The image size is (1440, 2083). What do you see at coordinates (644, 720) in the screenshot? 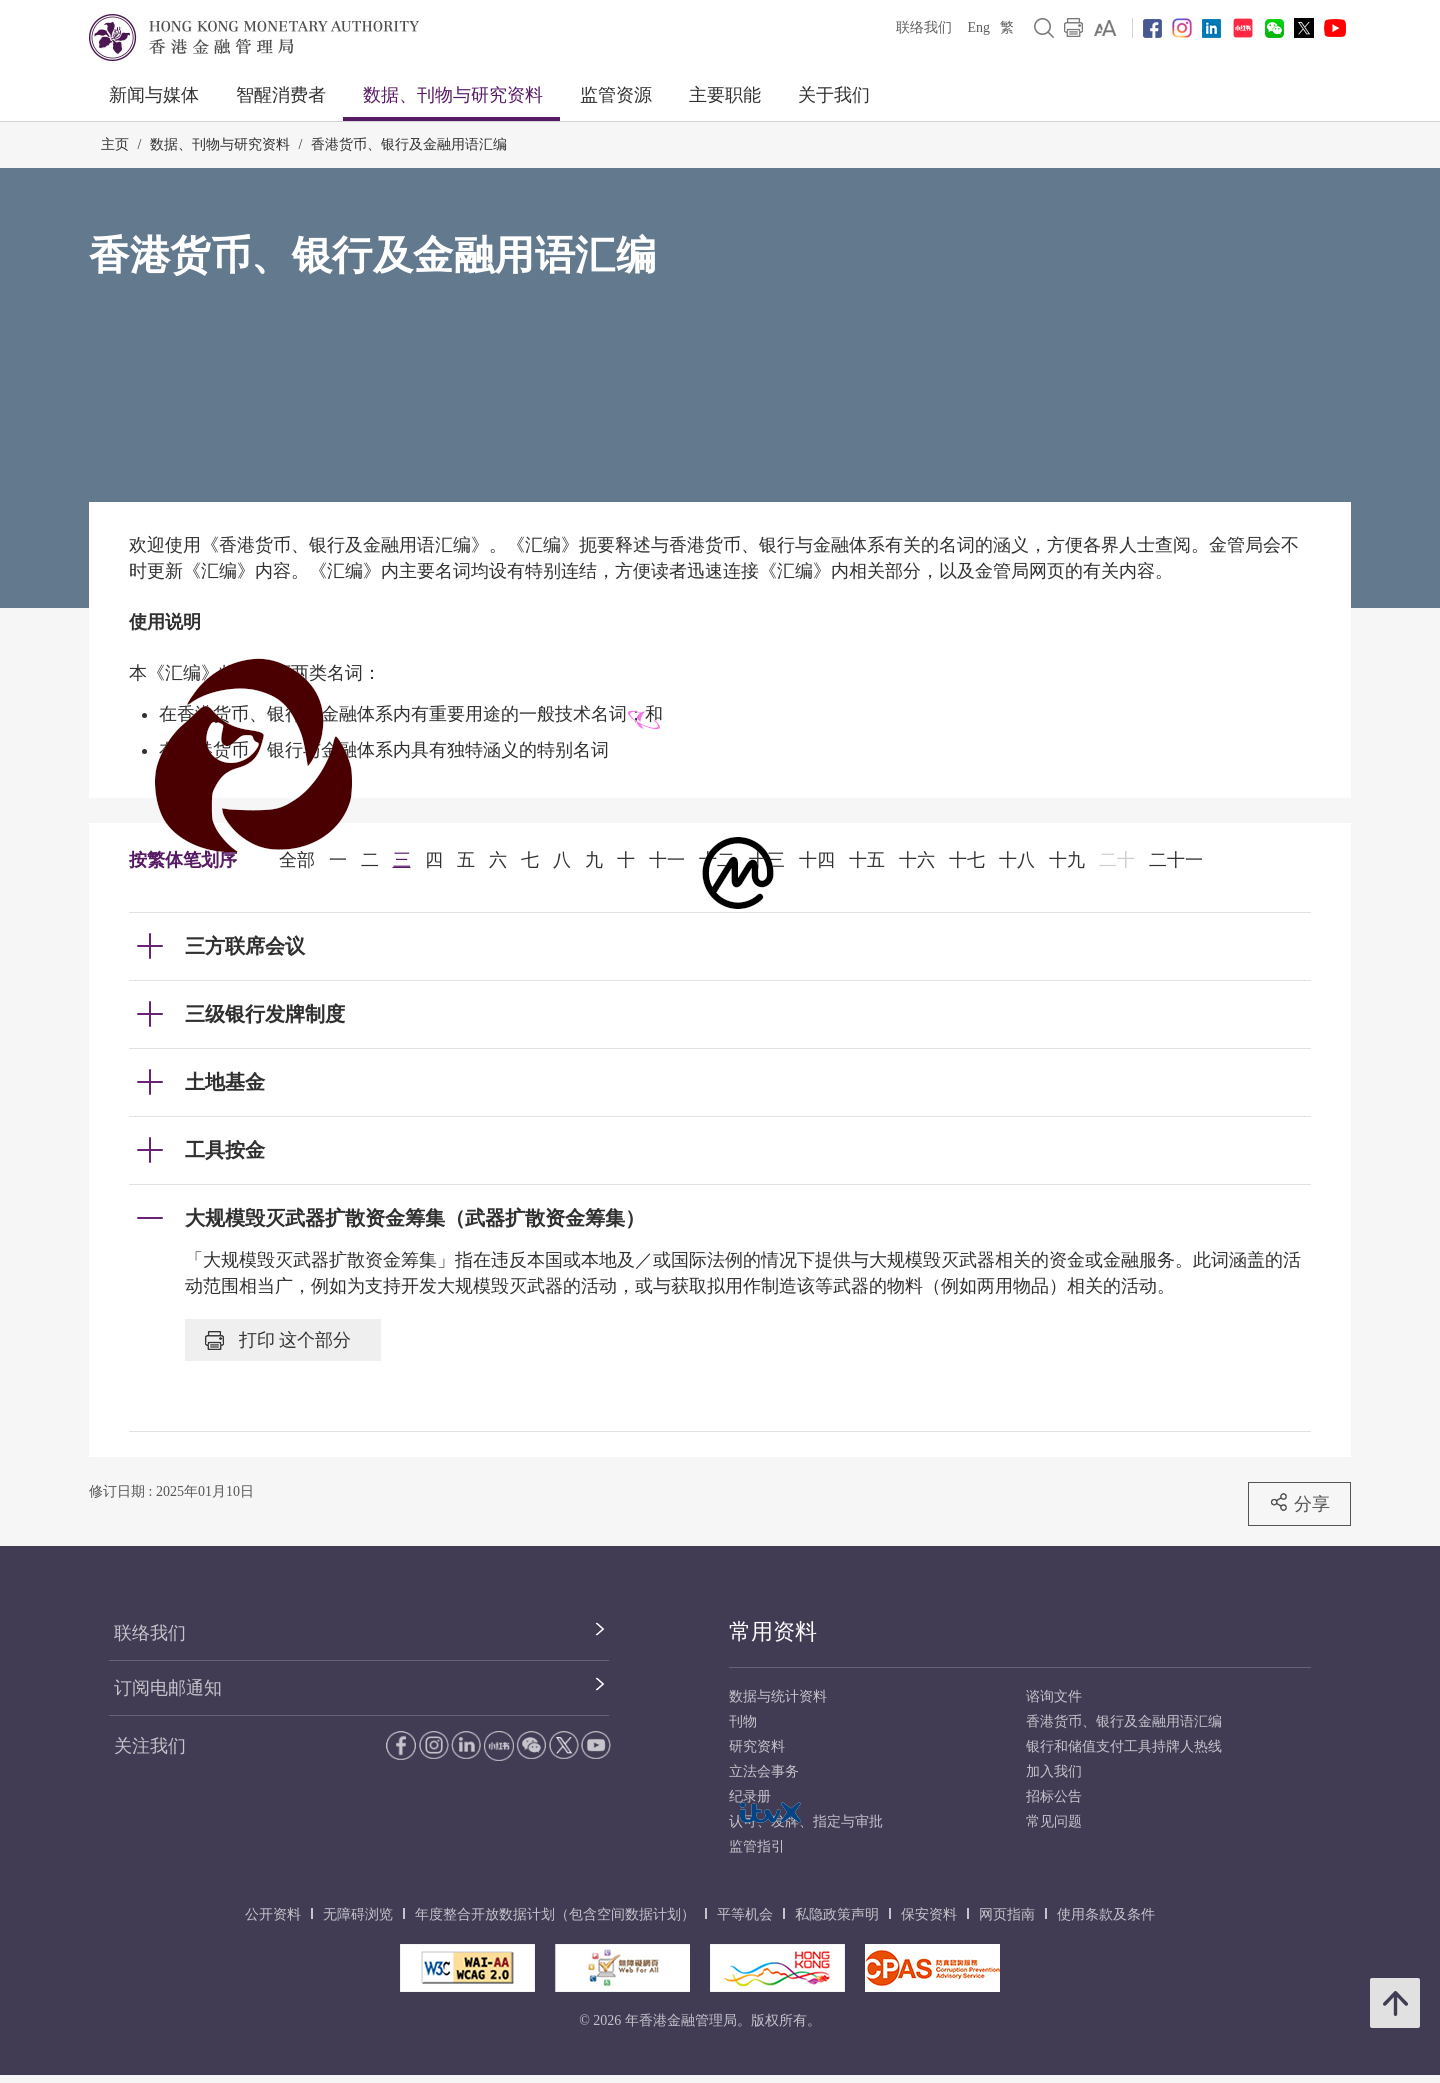
I see `saturn brand logo` at bounding box center [644, 720].